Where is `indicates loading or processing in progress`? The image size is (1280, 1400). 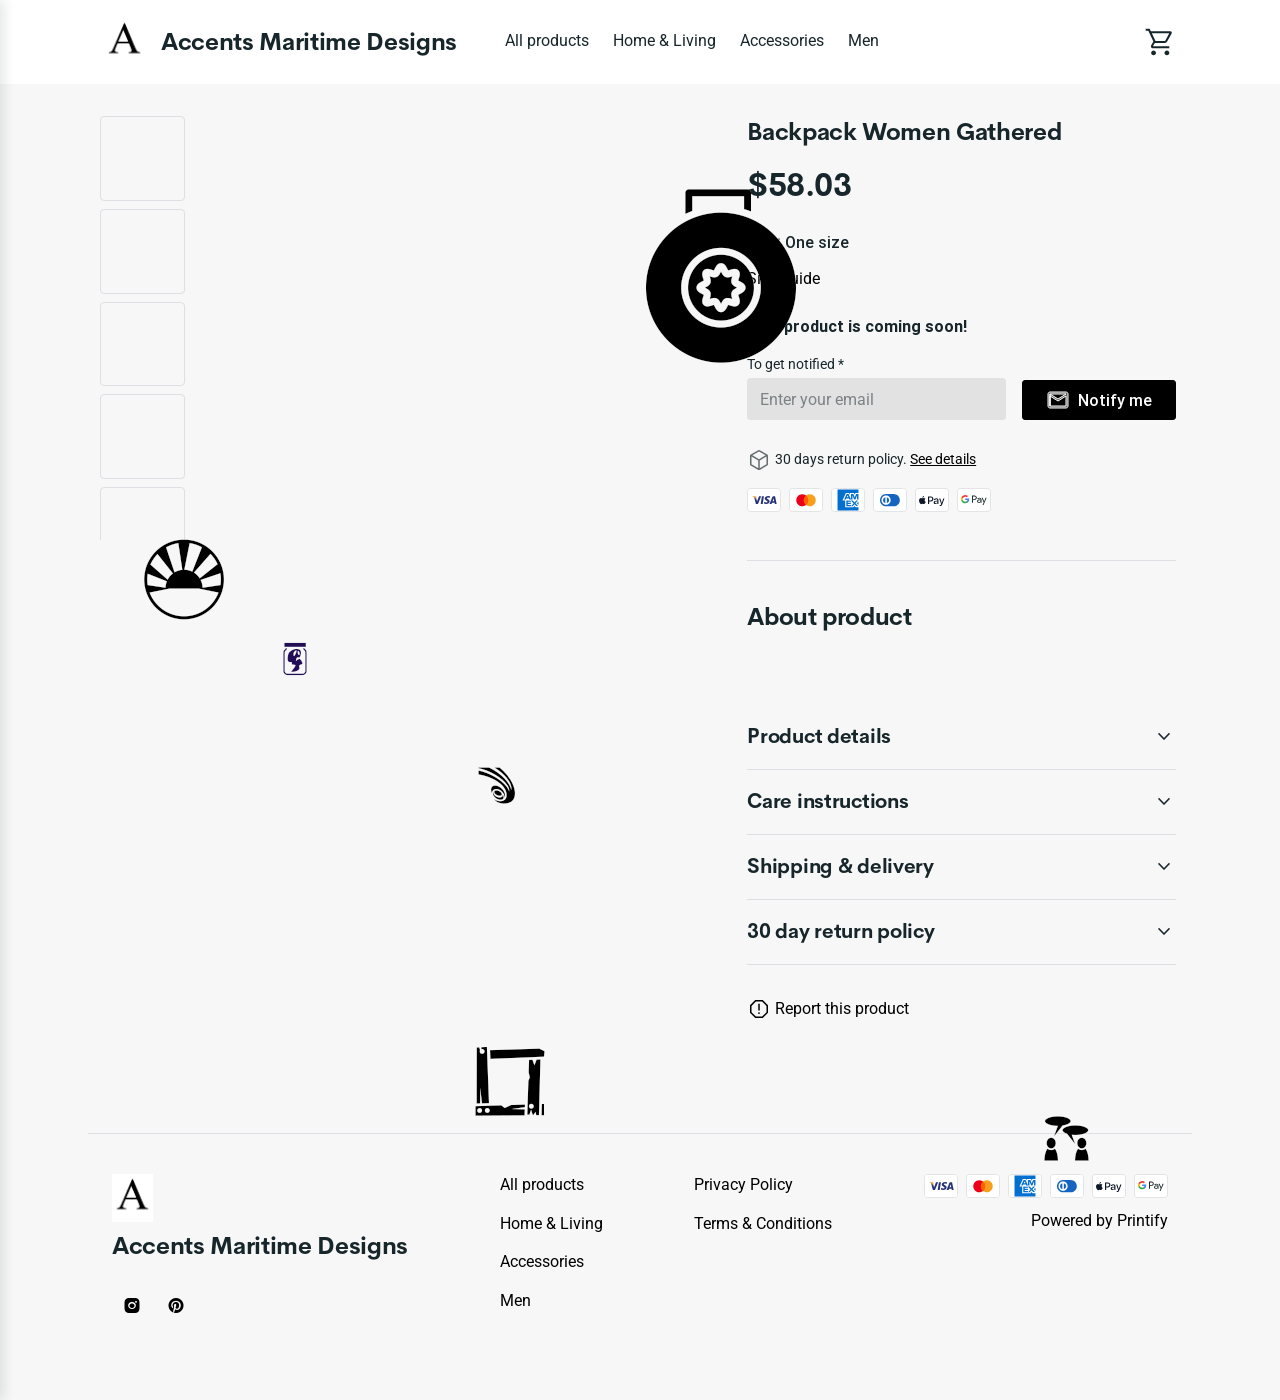
indicates loading or processing in progress is located at coordinates (496, 785).